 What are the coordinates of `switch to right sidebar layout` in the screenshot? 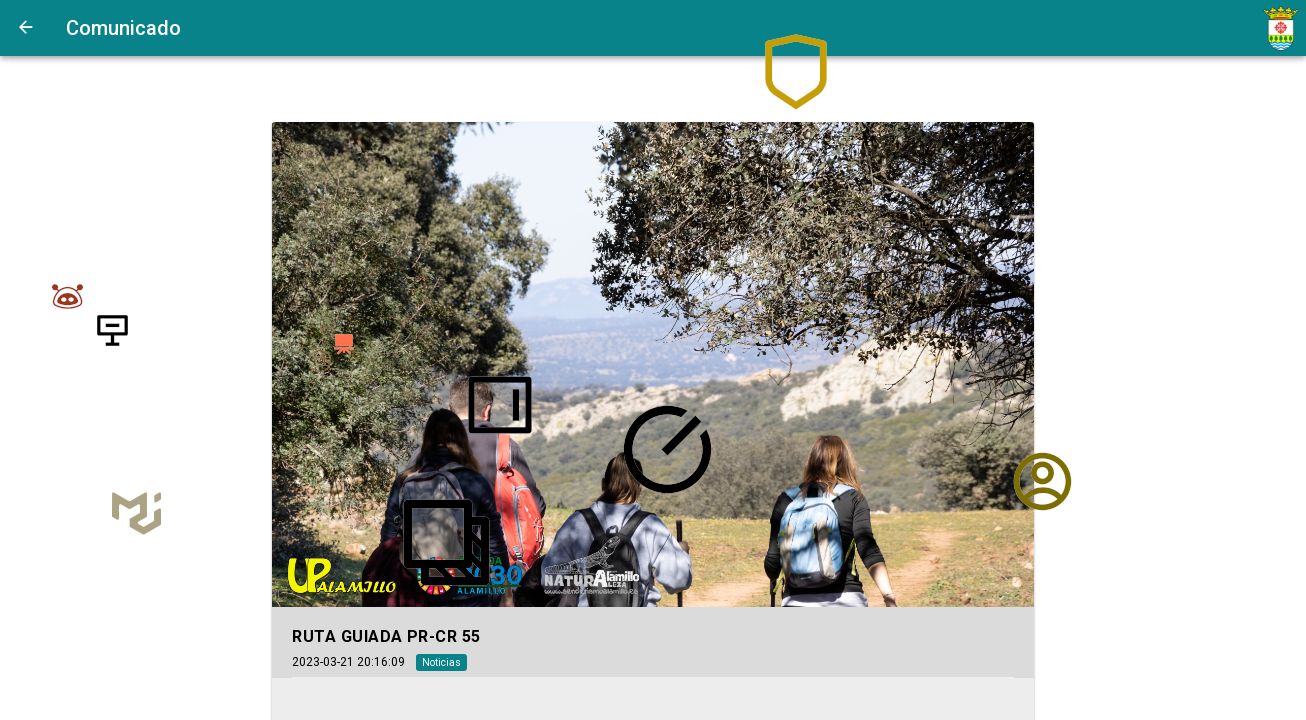 It's located at (500, 405).